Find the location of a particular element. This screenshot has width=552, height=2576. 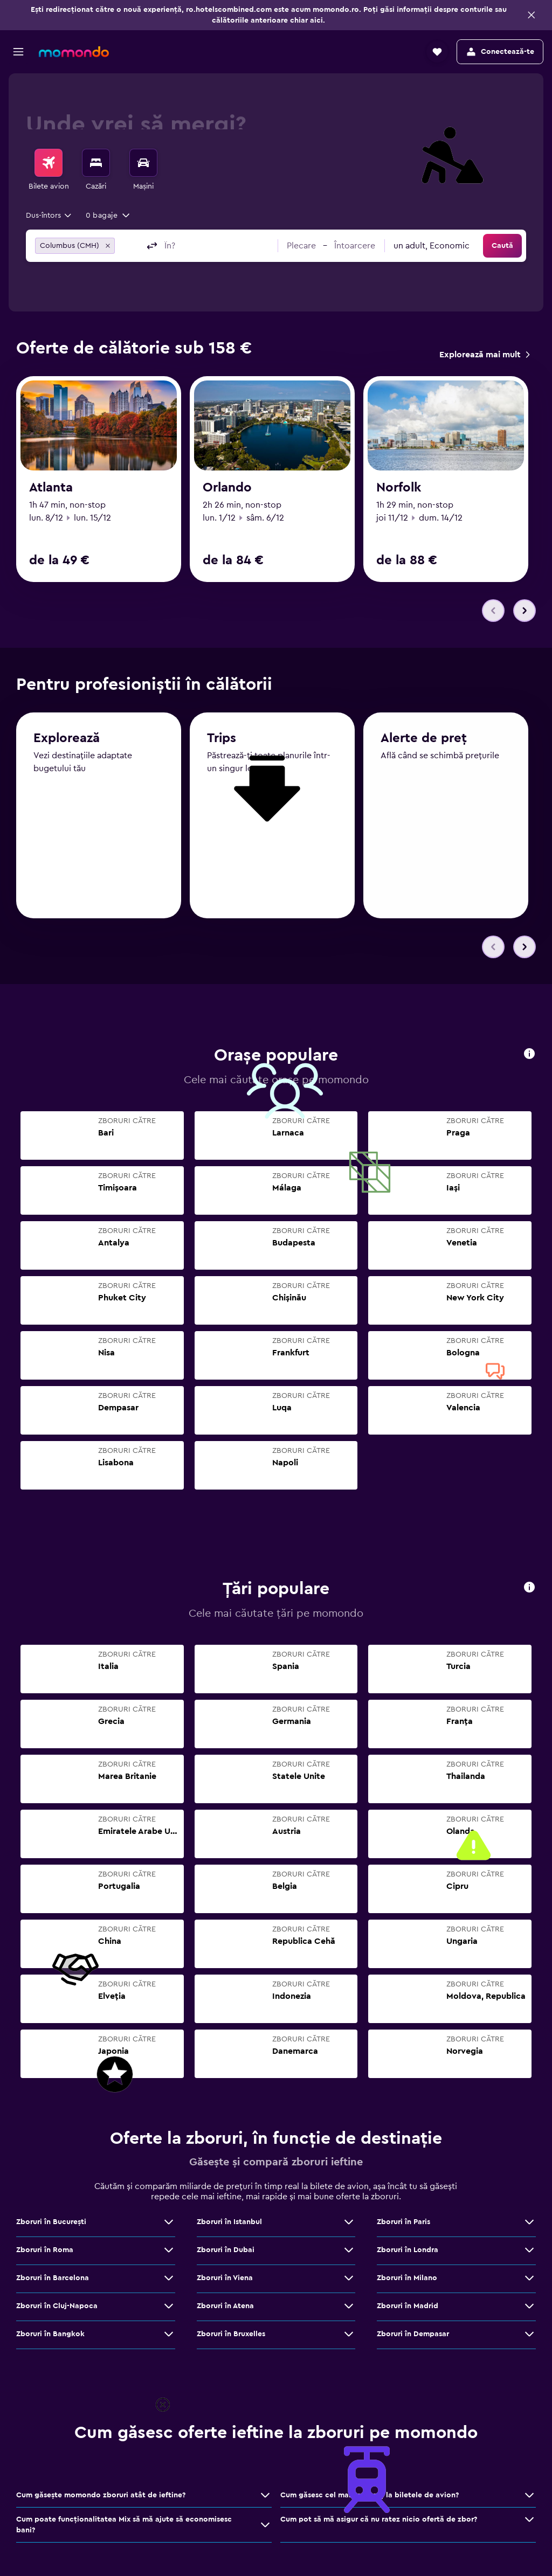

indicates a warning or caution state is located at coordinates (473, 1846).